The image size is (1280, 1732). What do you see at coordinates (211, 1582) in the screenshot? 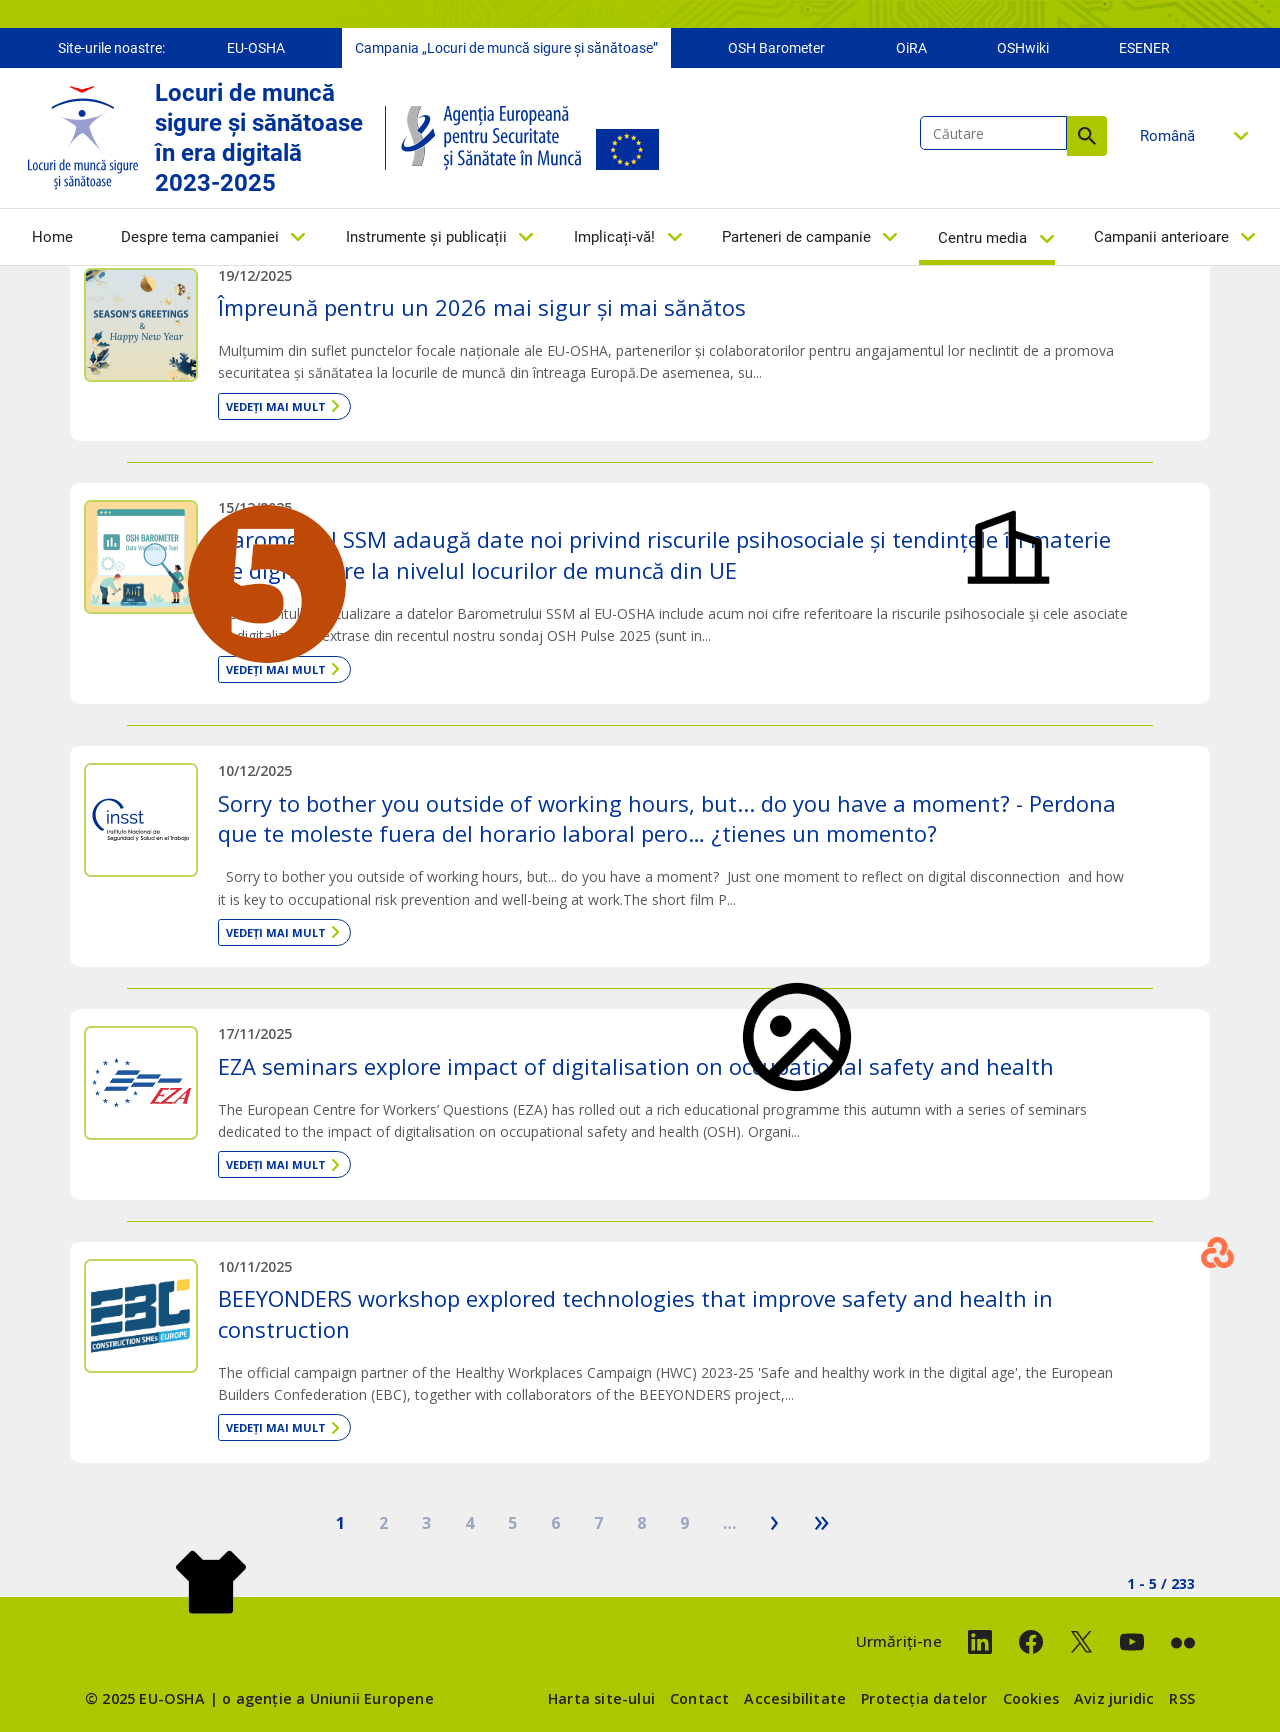
I see `browse clothing or apparel products` at bounding box center [211, 1582].